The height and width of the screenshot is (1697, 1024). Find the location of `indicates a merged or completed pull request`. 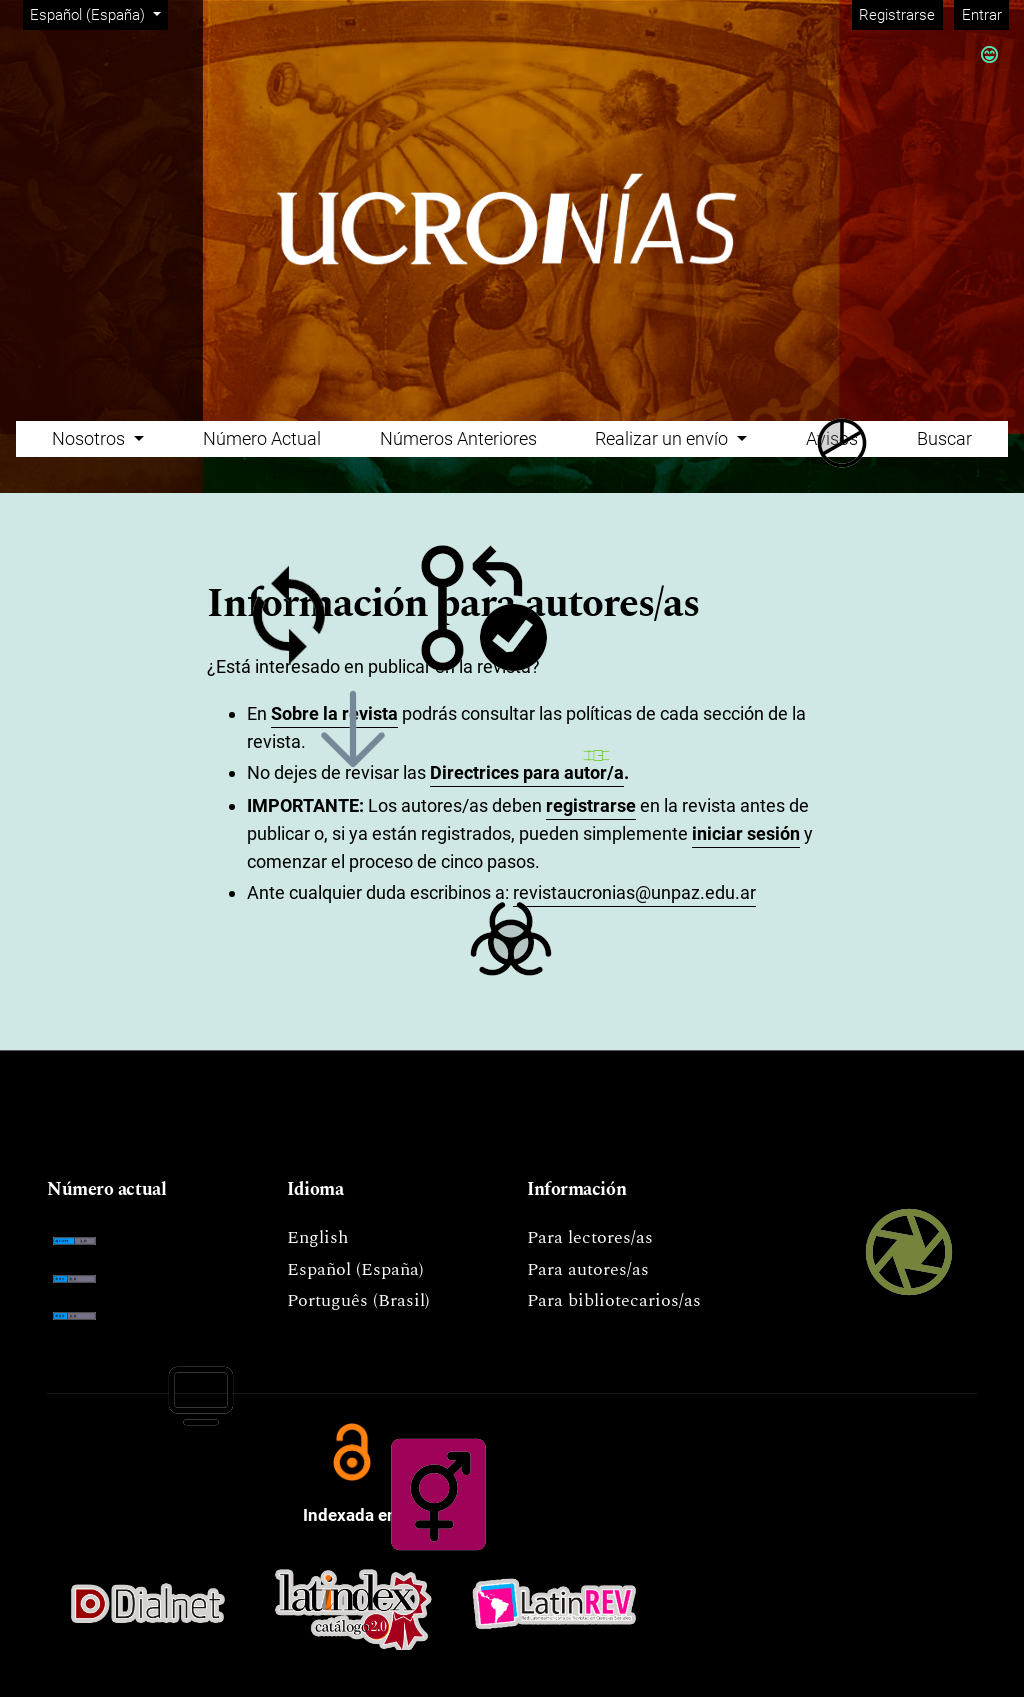

indicates a merged or completed pull request is located at coordinates (480, 604).